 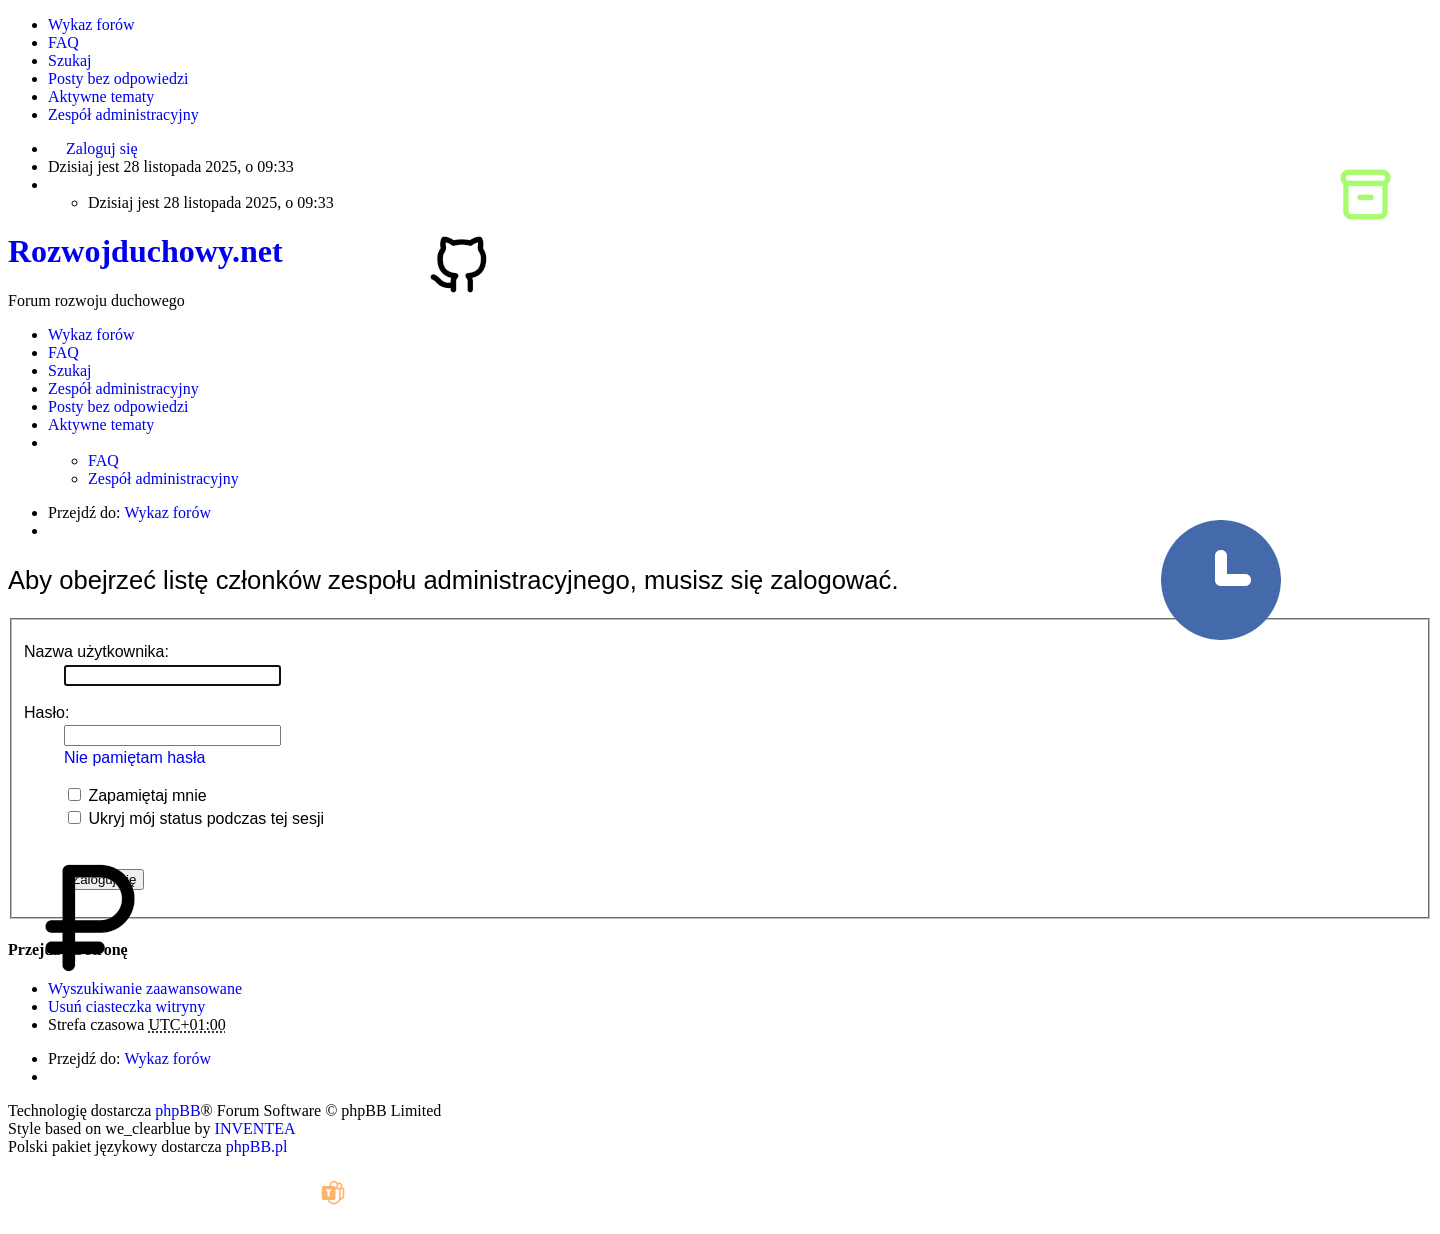 What do you see at coordinates (333, 1193) in the screenshot?
I see `open microsoft teams` at bounding box center [333, 1193].